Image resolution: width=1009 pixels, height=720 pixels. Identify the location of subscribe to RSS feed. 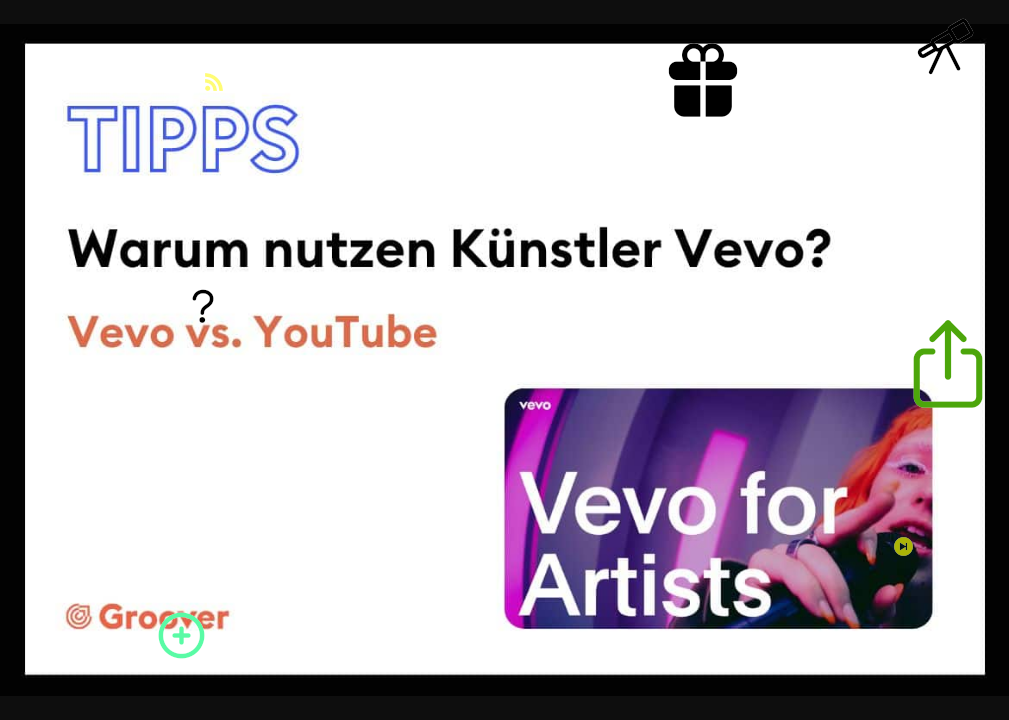
(214, 82).